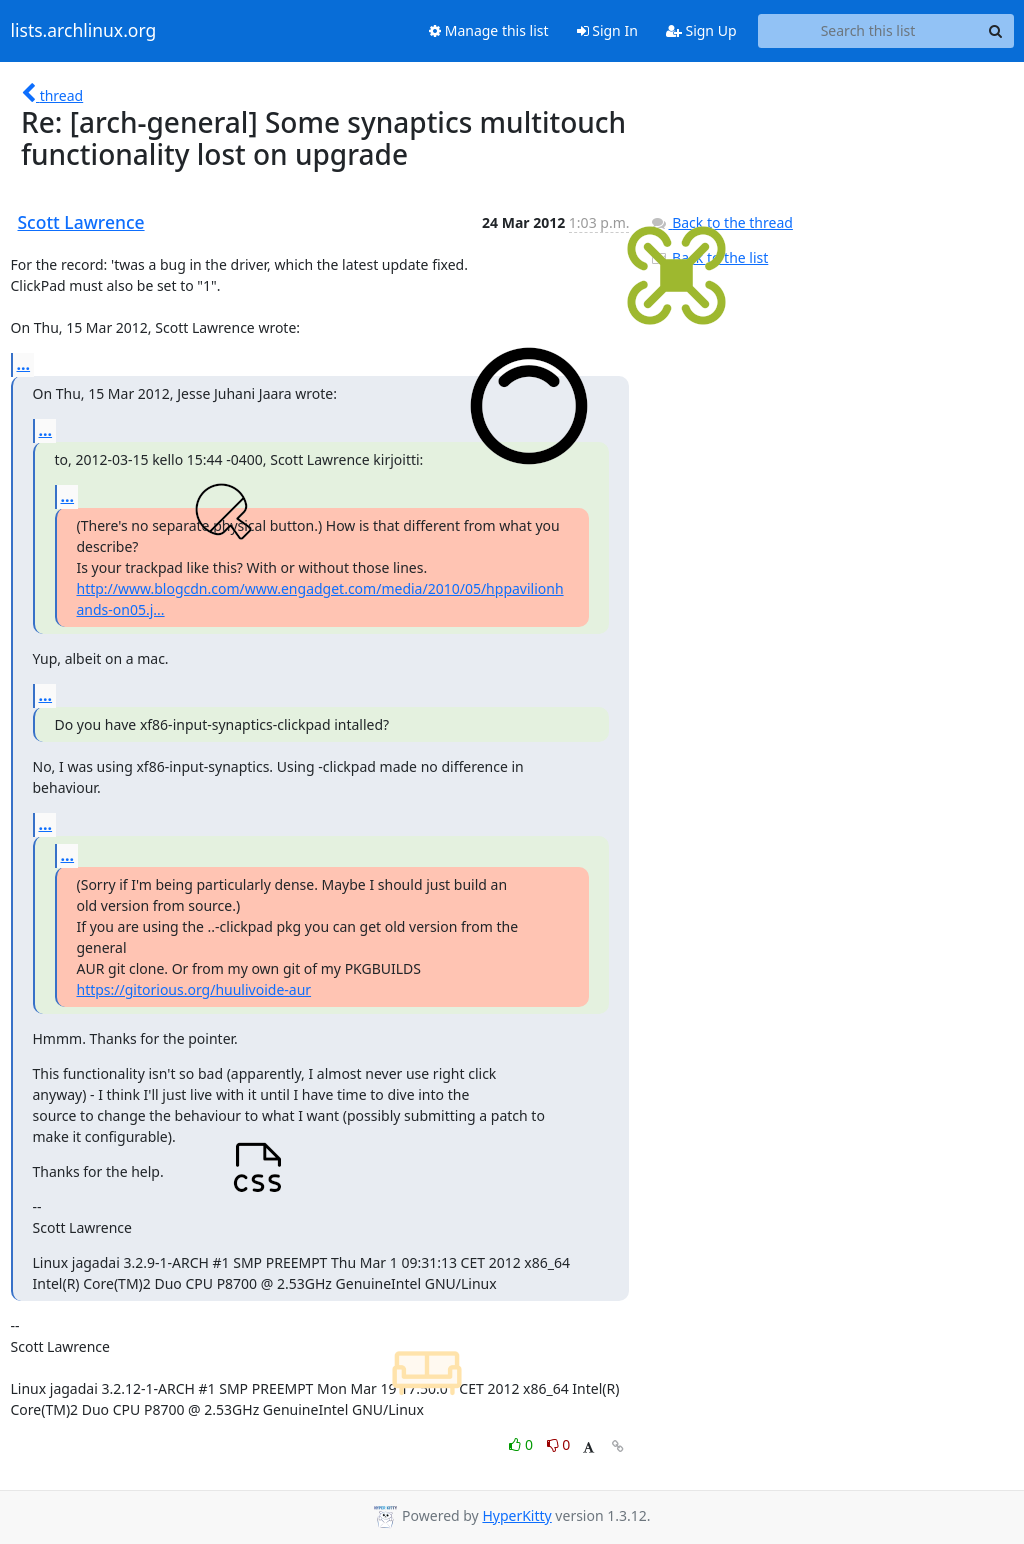  Describe the element at coordinates (258, 1169) in the screenshot. I see `view or open a CSS stylesheet file` at that location.